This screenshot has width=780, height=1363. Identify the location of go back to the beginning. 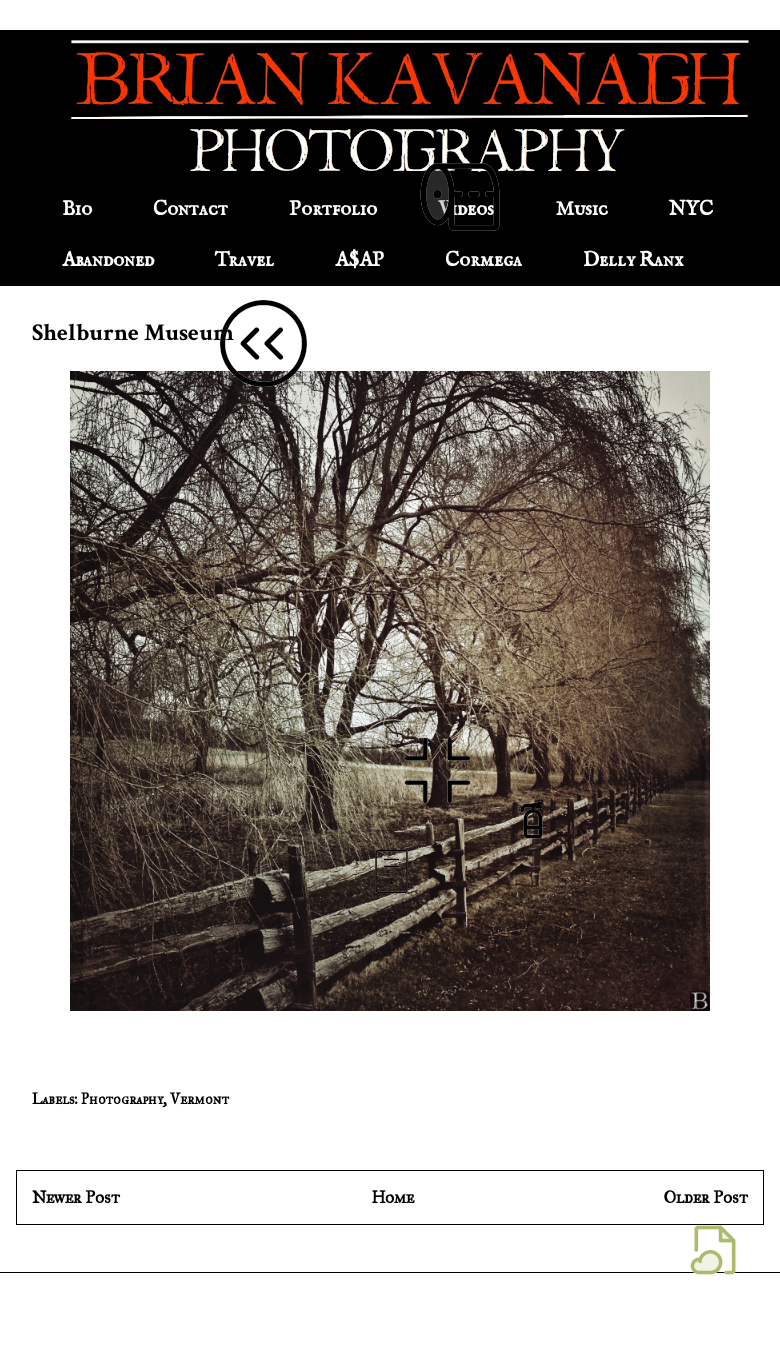
(263, 343).